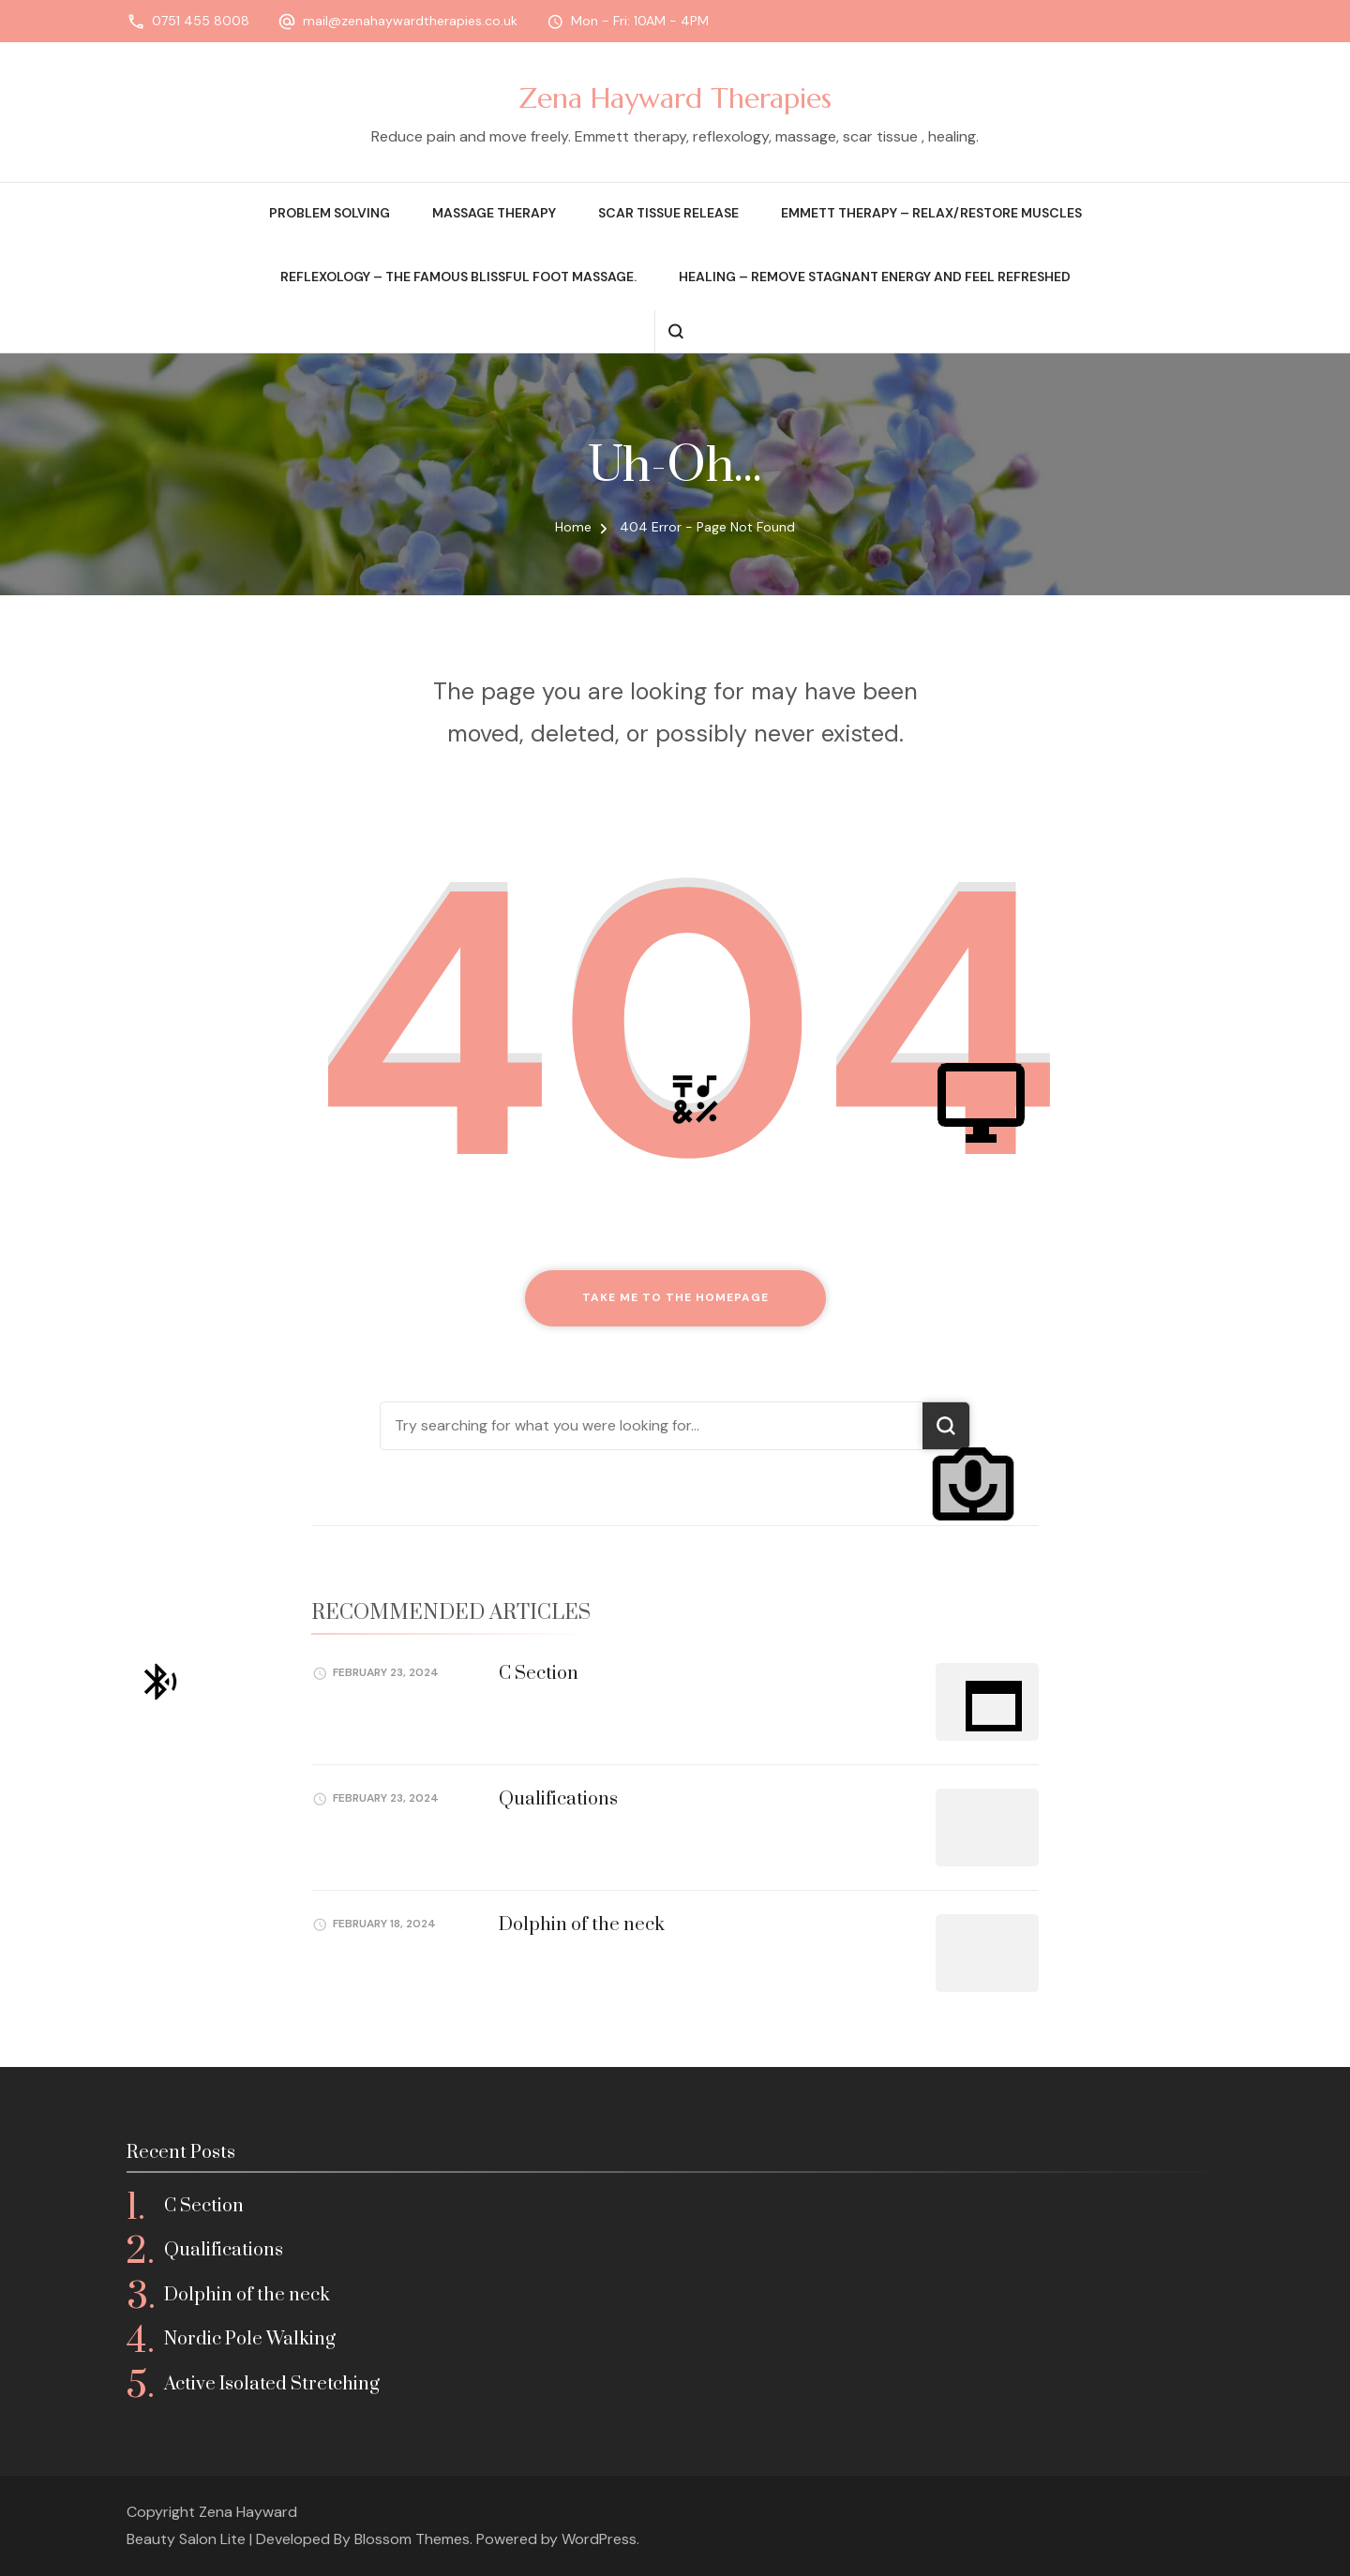 The width and height of the screenshot is (1350, 2576). I want to click on searching for nearby bluetooth devices, so click(160, 1682).